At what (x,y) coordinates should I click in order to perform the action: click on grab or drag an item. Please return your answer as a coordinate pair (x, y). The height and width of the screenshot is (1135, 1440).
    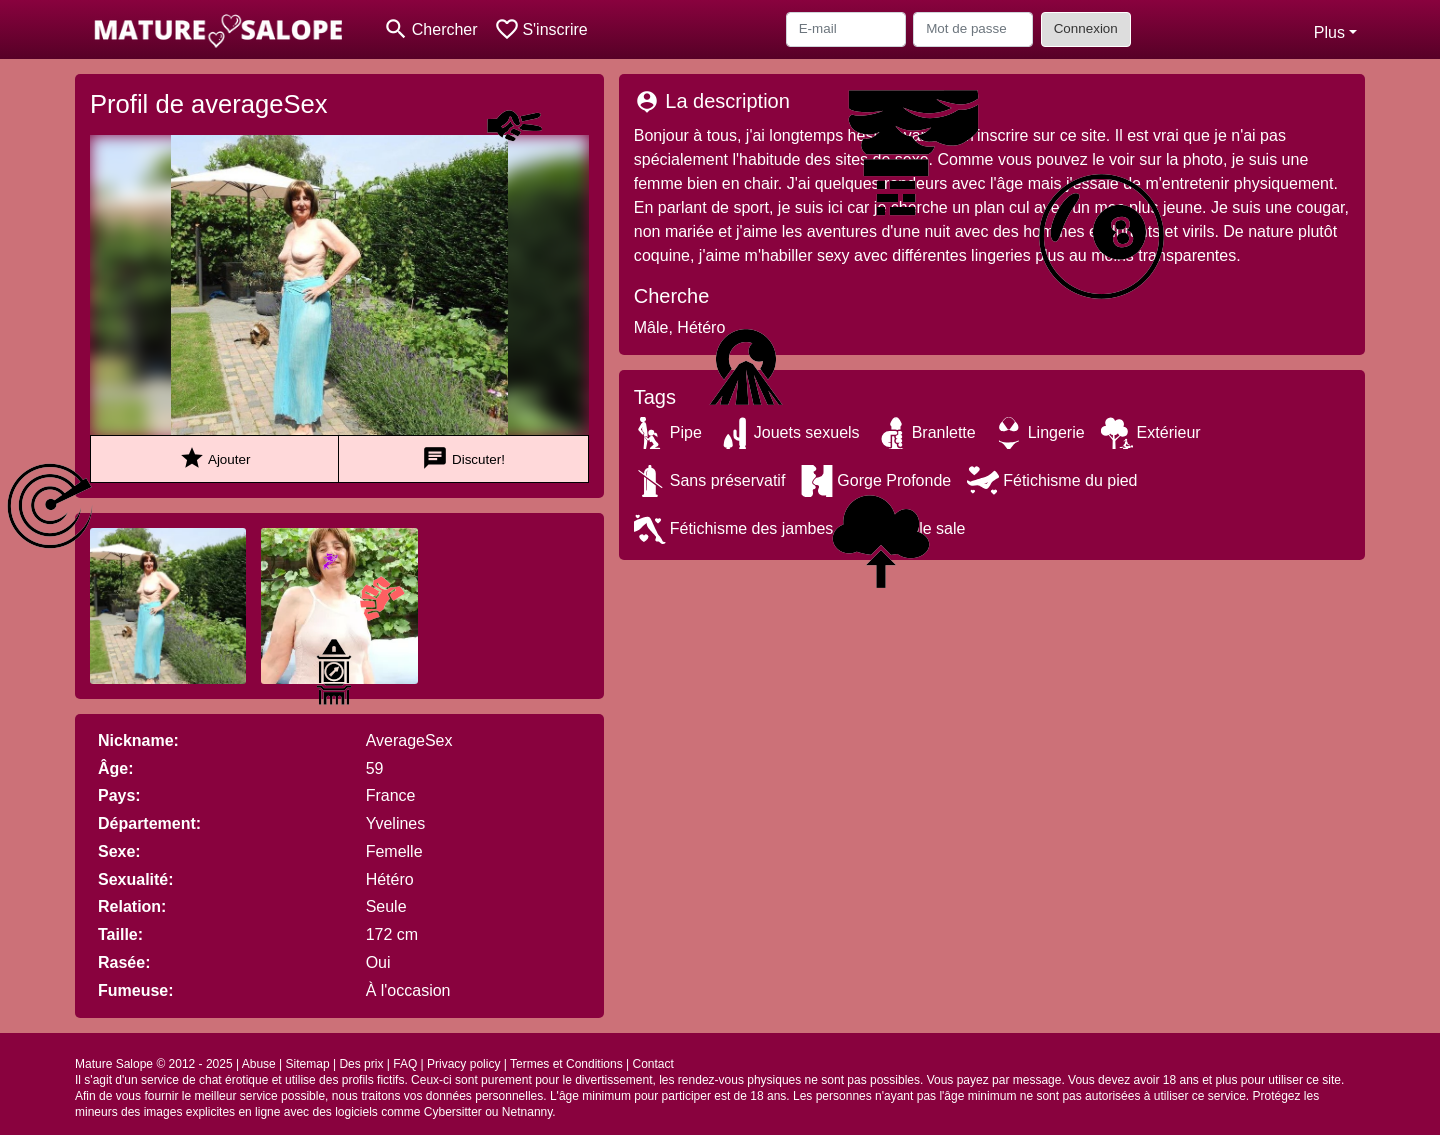
    Looking at the image, I should click on (382, 598).